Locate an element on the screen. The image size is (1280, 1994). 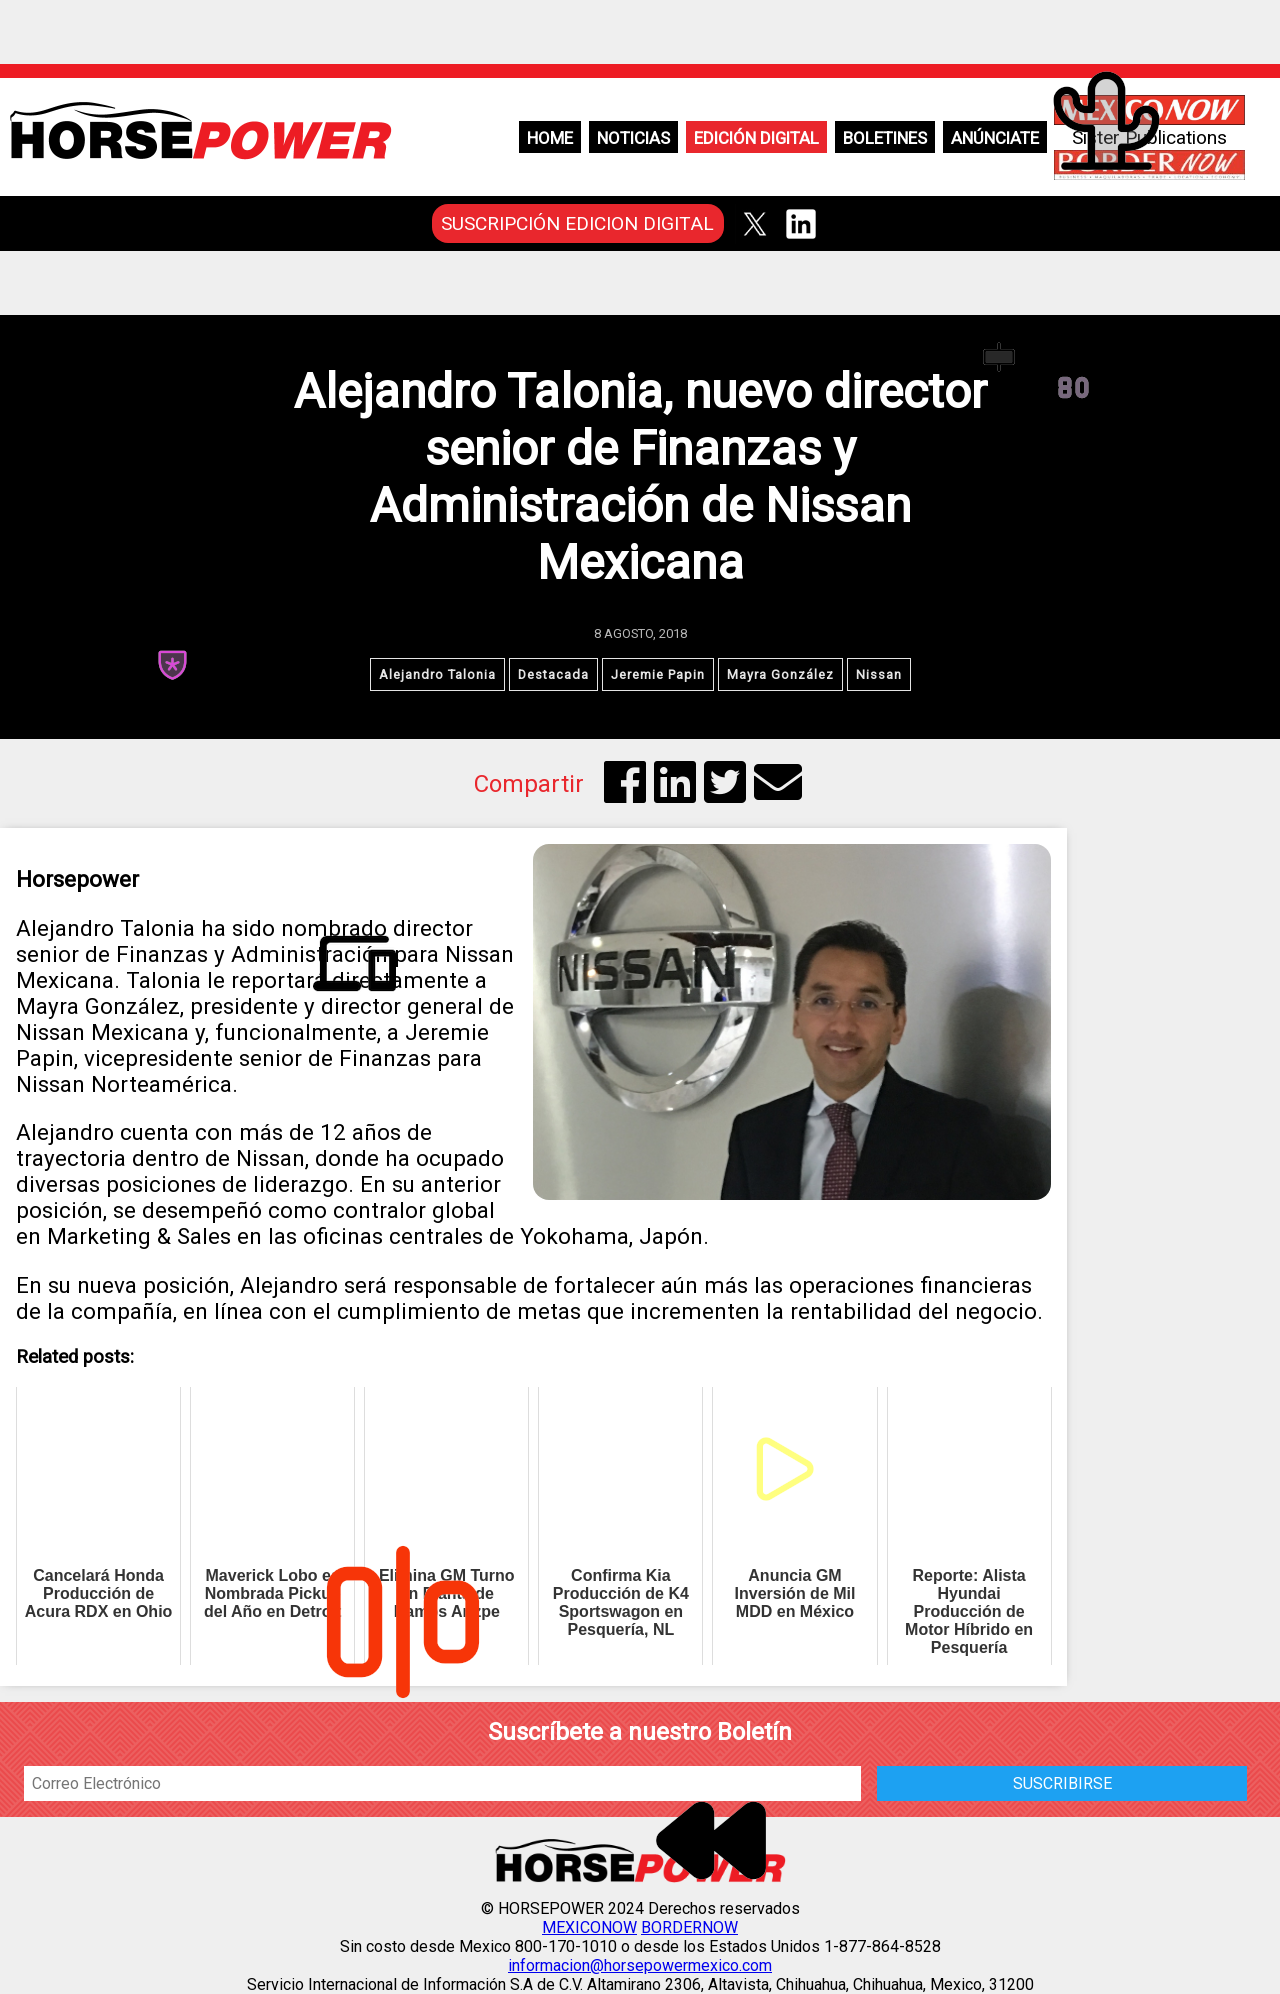
indicates premium or verified security status is located at coordinates (172, 663).